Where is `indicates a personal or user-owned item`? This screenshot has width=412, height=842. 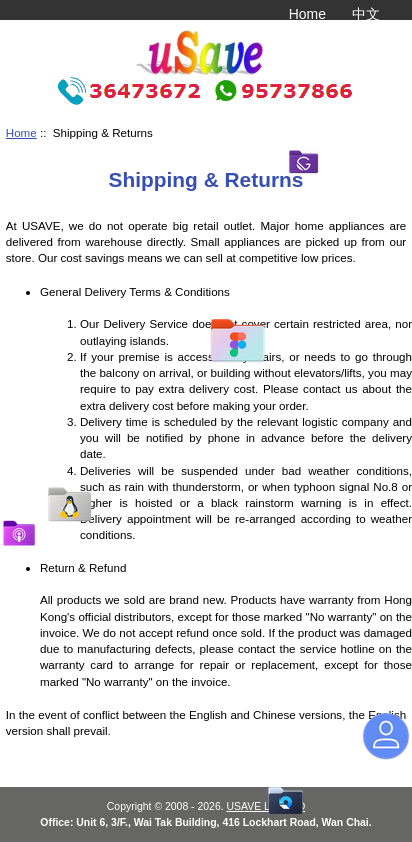
indicates a personal or user-owned item is located at coordinates (386, 736).